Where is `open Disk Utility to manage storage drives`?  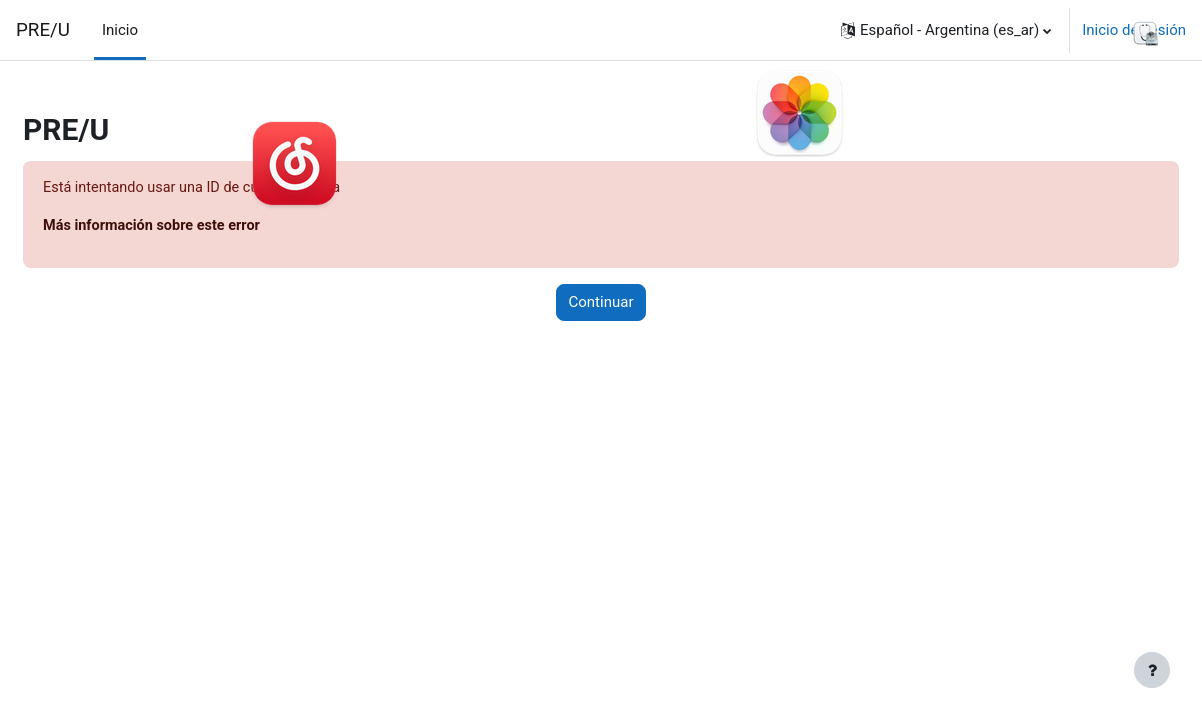 open Disk Utility to manage storage drives is located at coordinates (1145, 33).